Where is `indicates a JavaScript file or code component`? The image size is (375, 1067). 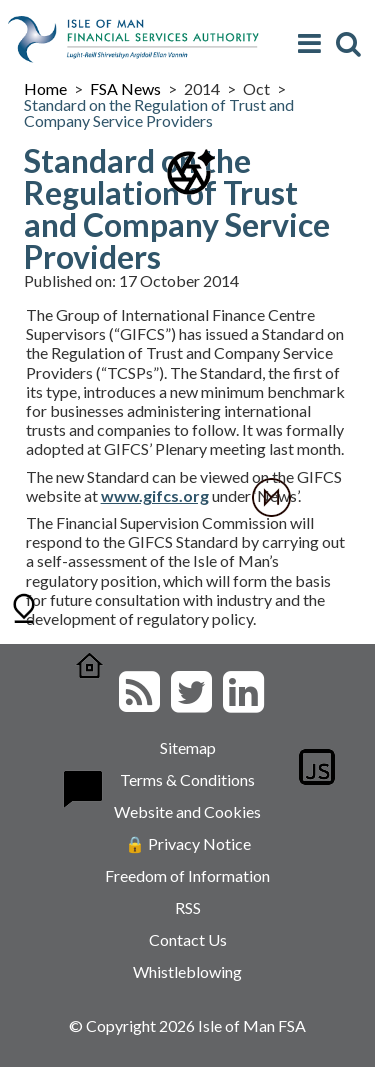
indicates a JavaScript file or code component is located at coordinates (317, 767).